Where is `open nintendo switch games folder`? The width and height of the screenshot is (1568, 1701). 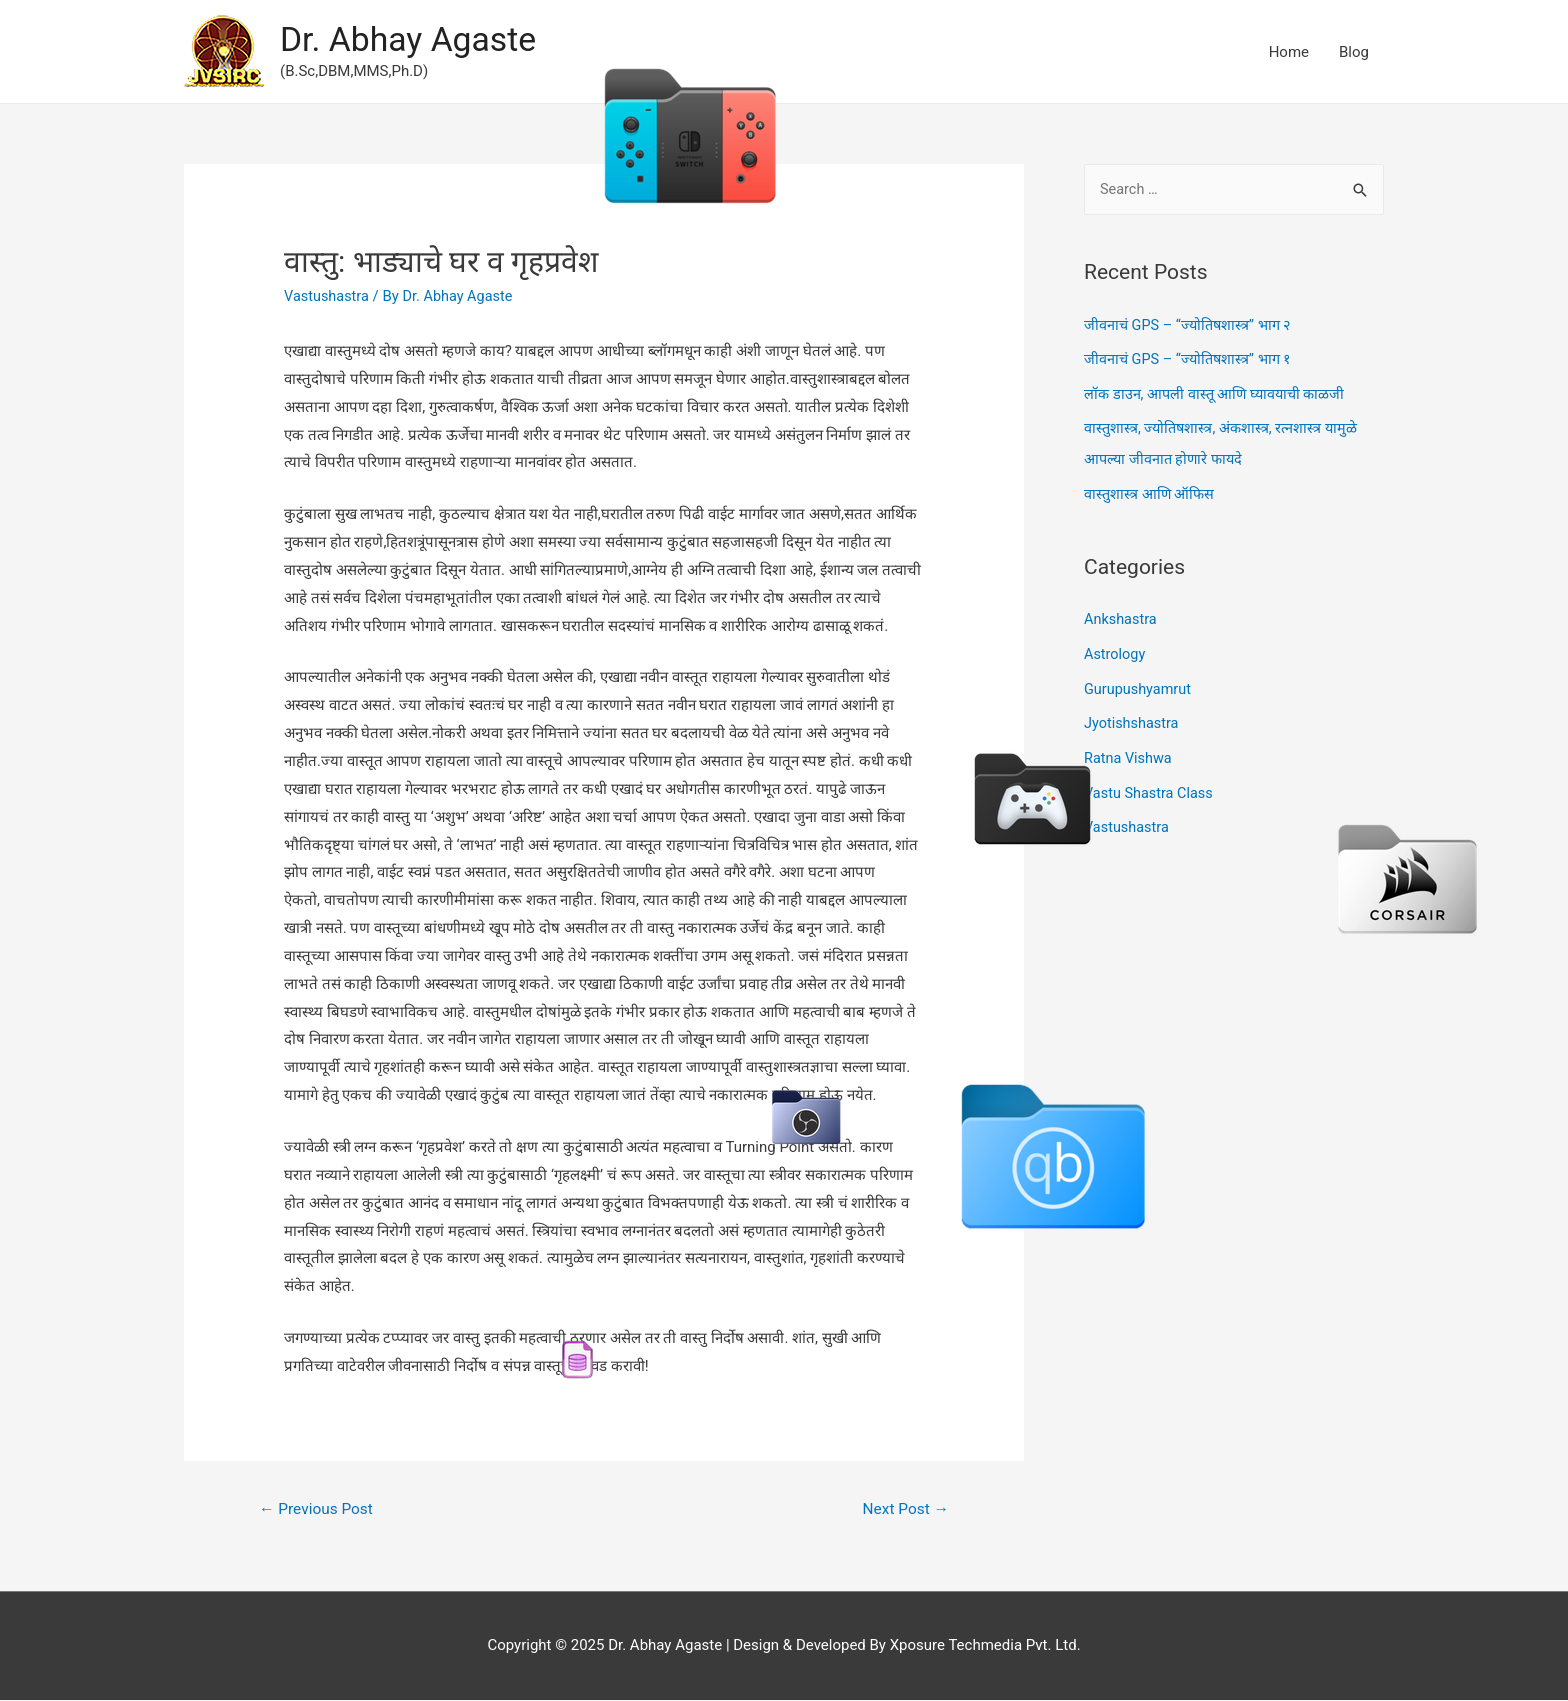
open nintendo switch games folder is located at coordinates (689, 140).